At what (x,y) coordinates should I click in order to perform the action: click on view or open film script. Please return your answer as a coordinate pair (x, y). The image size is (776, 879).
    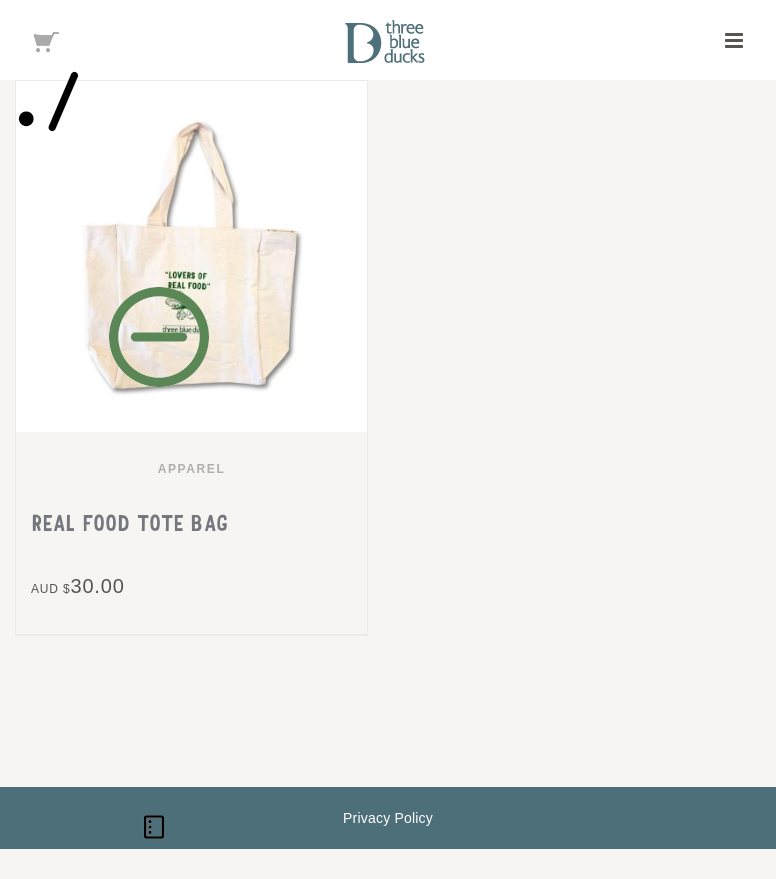
    Looking at the image, I should click on (154, 827).